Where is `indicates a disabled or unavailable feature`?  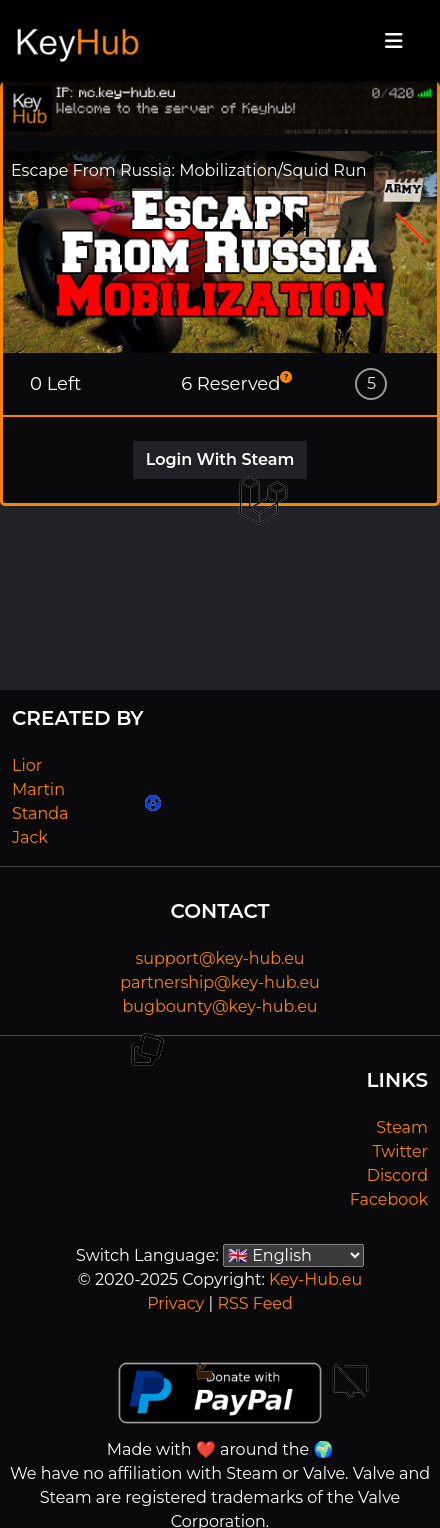 indicates a disabled or unavailable feature is located at coordinates (412, 229).